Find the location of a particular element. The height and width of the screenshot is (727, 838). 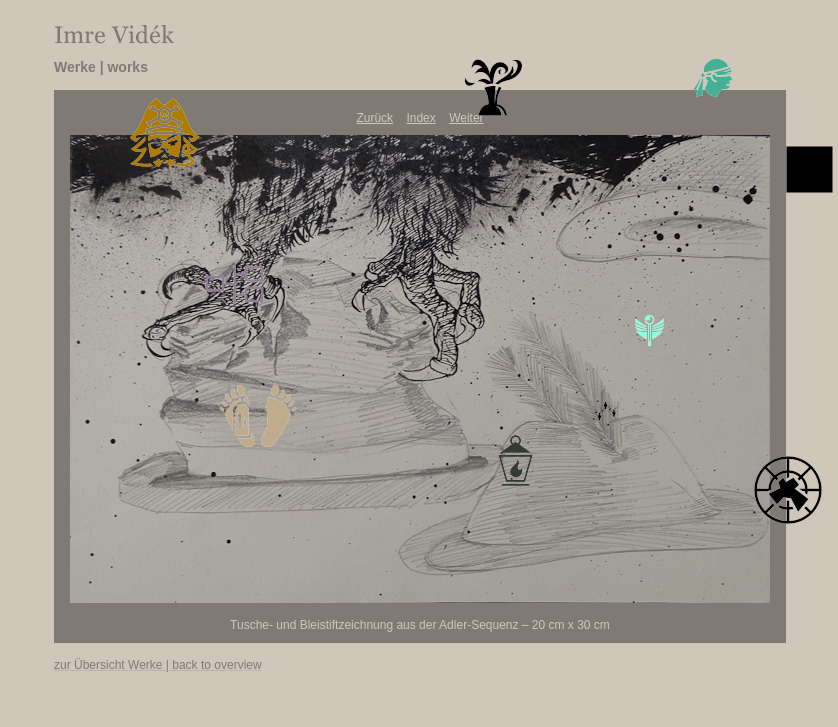

placeholder for empty content area is located at coordinates (809, 169).